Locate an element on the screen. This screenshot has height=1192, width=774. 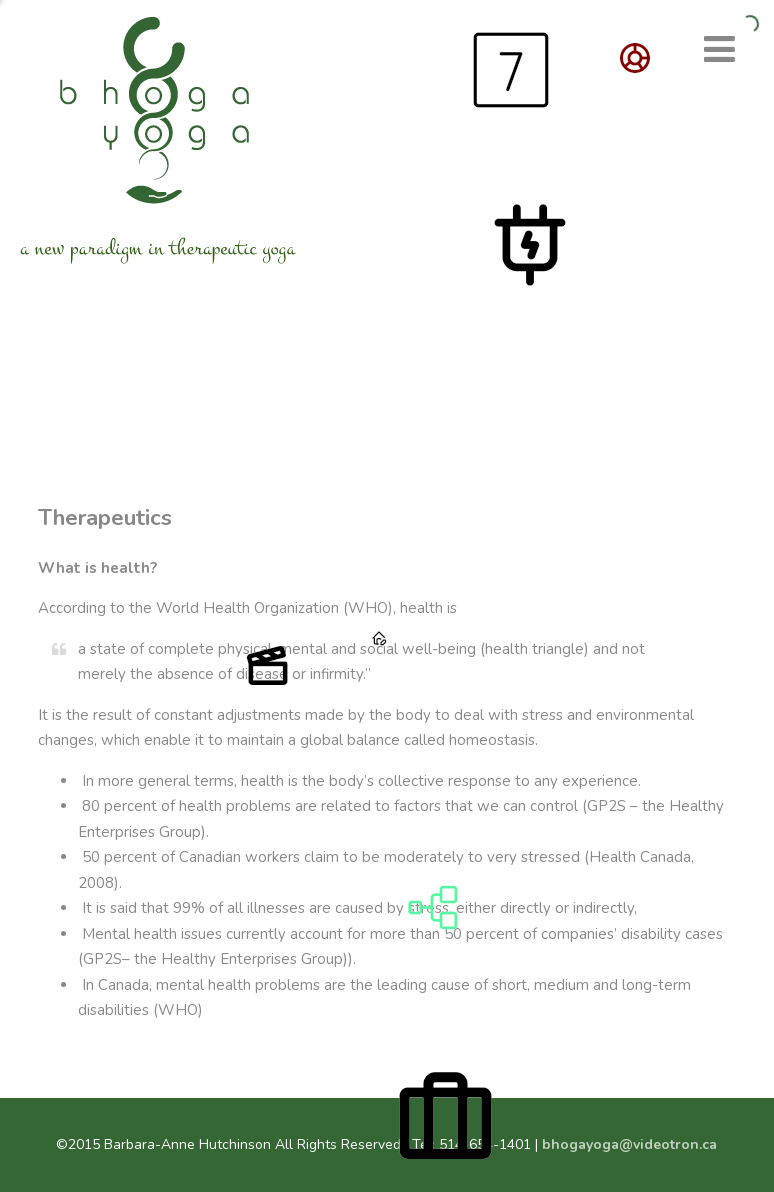
select or input the number seven is located at coordinates (511, 70).